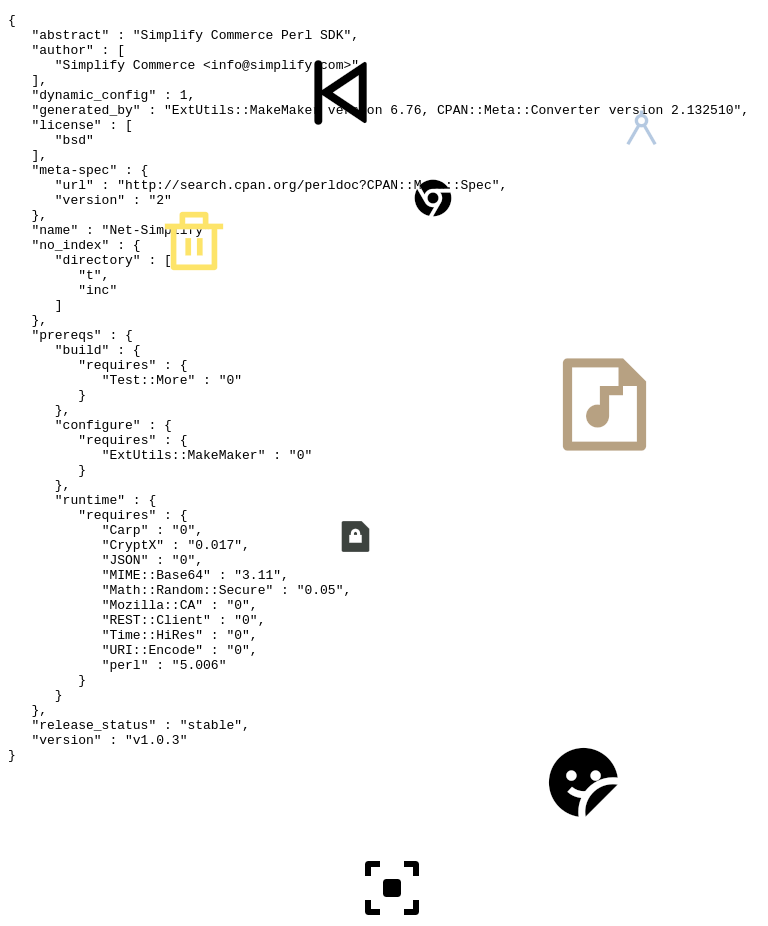  I want to click on open an audio or music file, so click(604, 404).